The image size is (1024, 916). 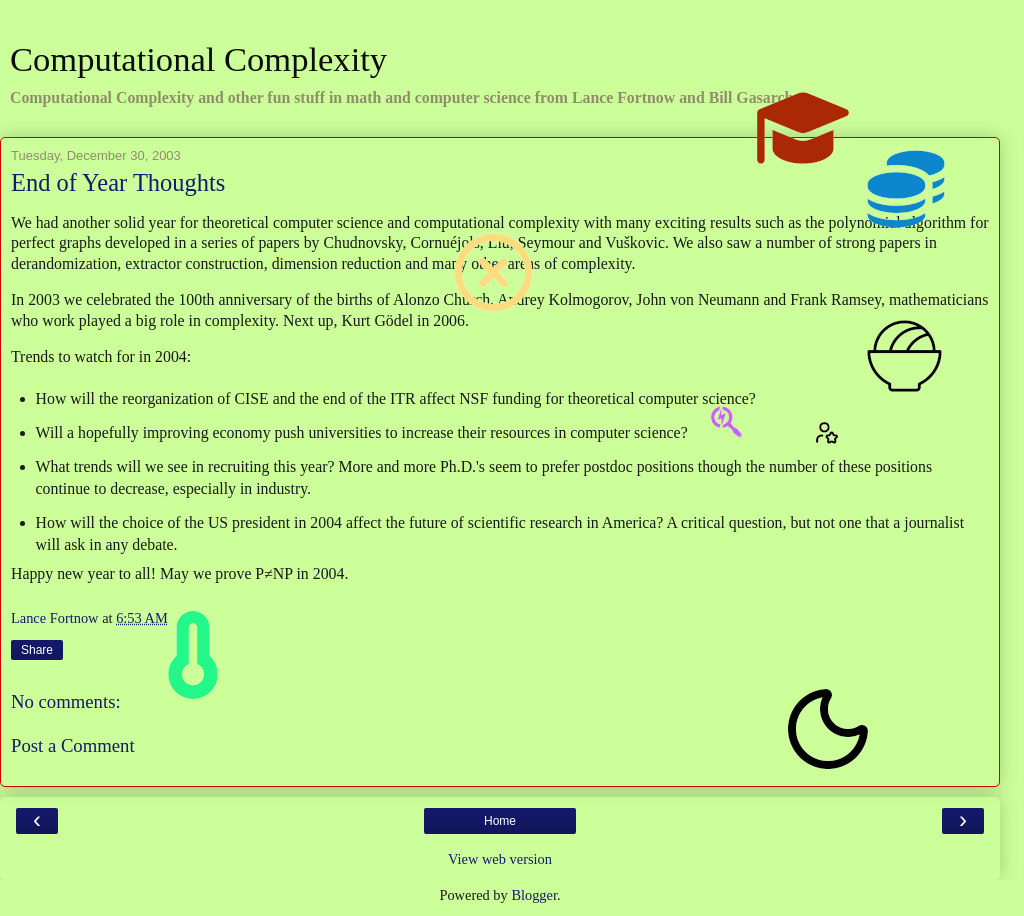 What do you see at coordinates (193, 655) in the screenshot?
I see `indicates high temperature or maximum heat level` at bounding box center [193, 655].